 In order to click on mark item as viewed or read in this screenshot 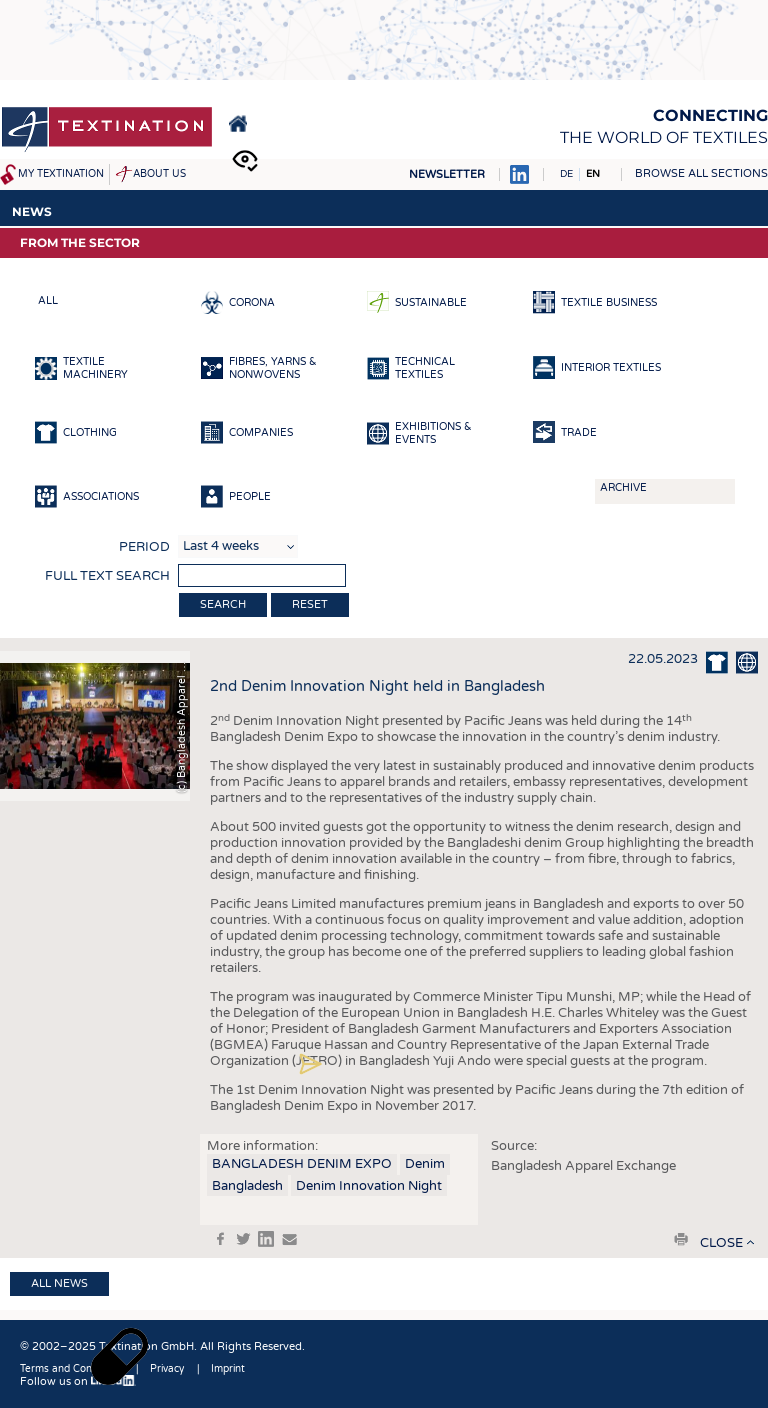, I will do `click(245, 159)`.